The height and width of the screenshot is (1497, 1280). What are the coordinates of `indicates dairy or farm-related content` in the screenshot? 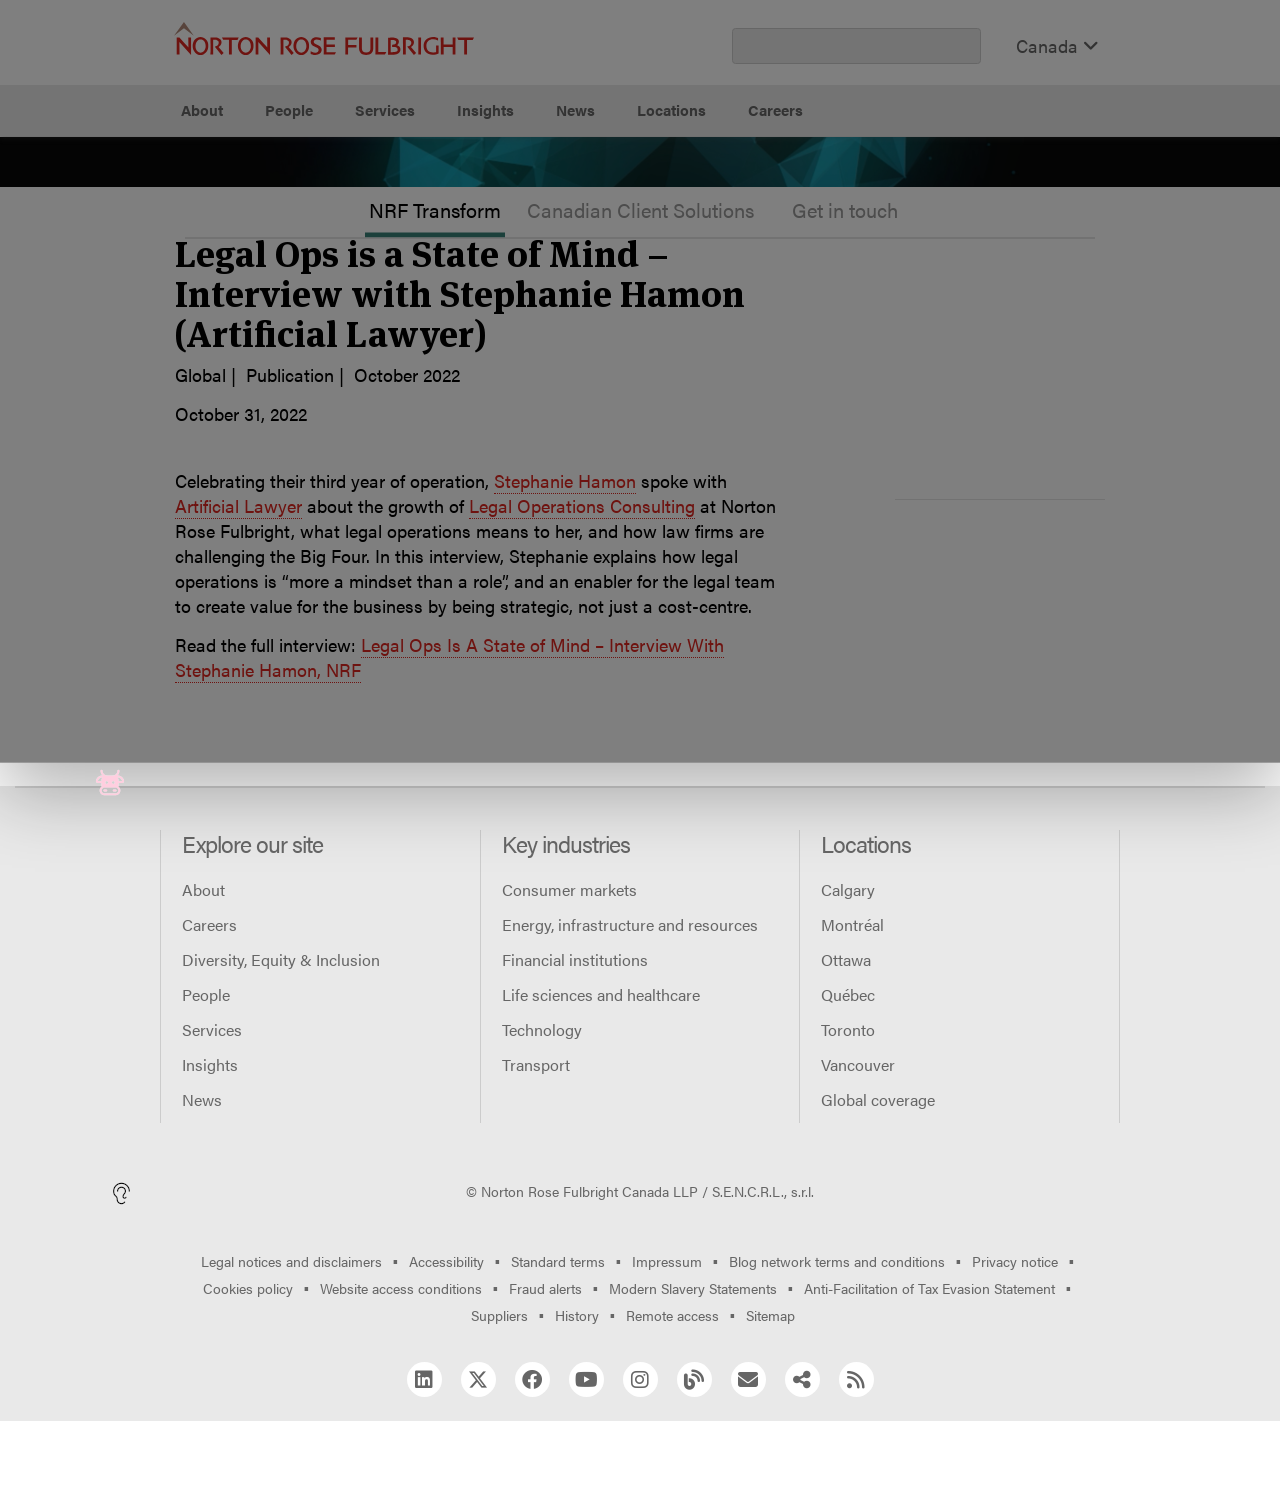 It's located at (110, 783).